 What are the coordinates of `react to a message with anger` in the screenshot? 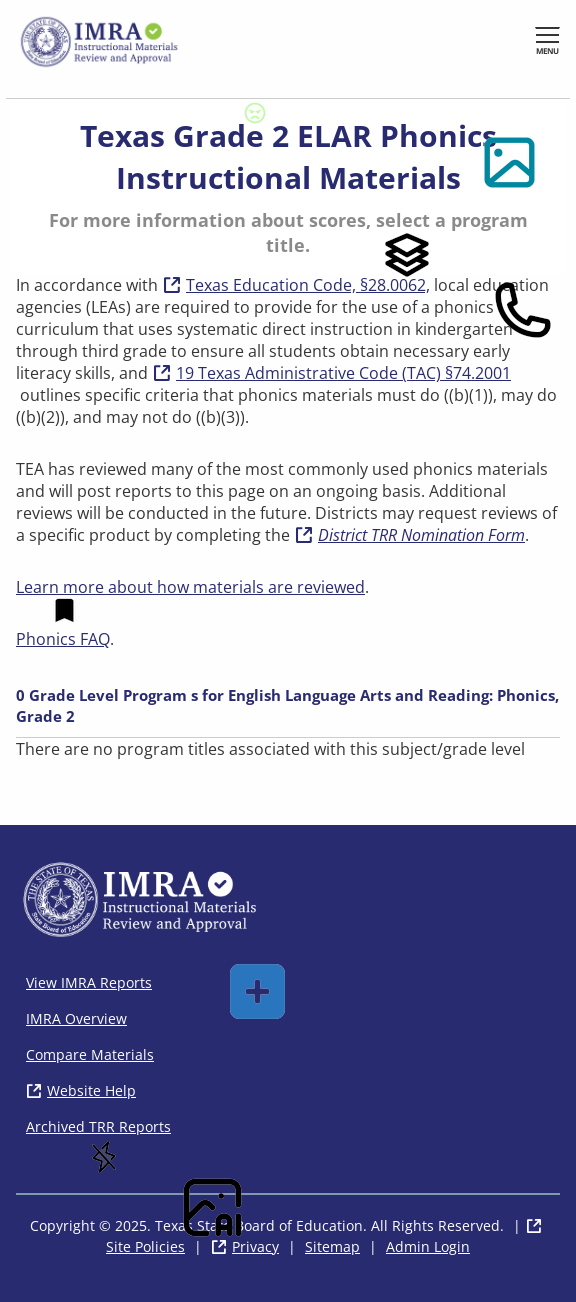 It's located at (255, 113).